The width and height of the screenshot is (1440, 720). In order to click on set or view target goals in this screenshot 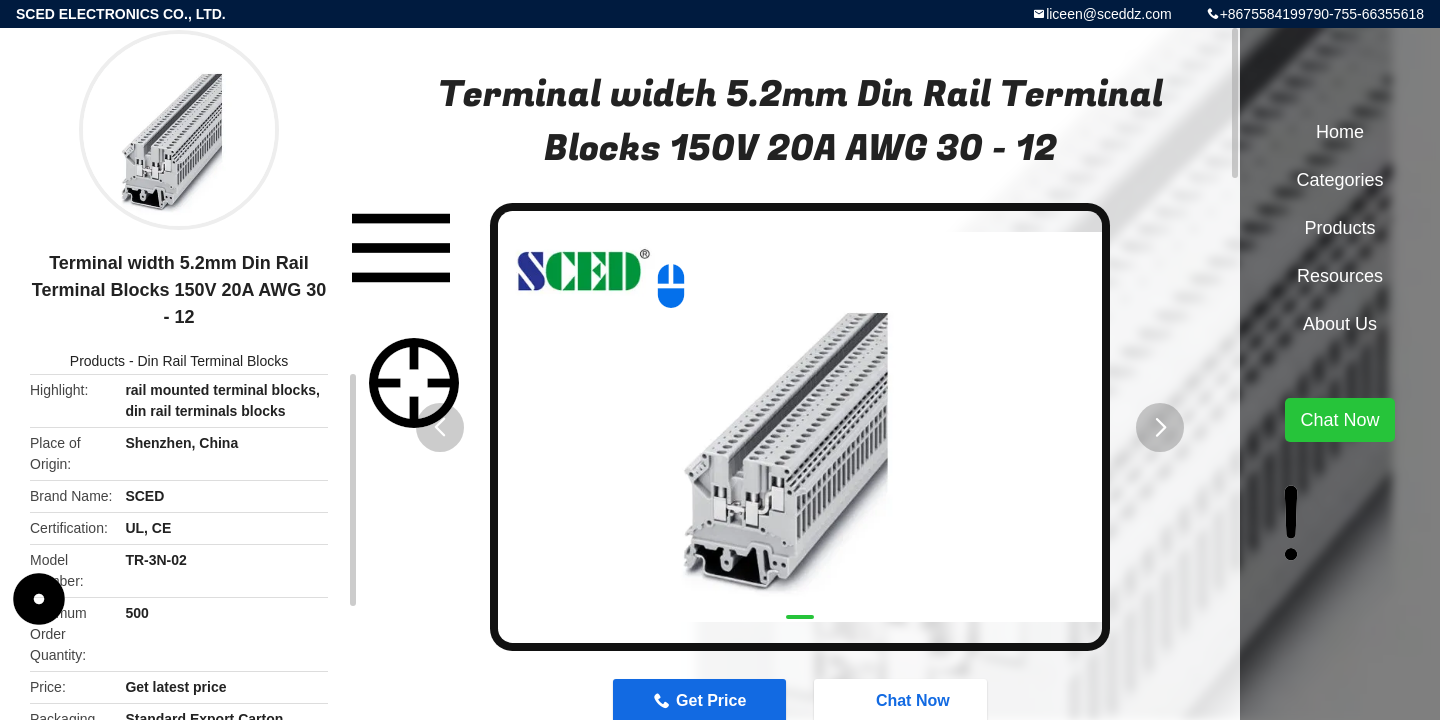, I will do `click(414, 383)`.